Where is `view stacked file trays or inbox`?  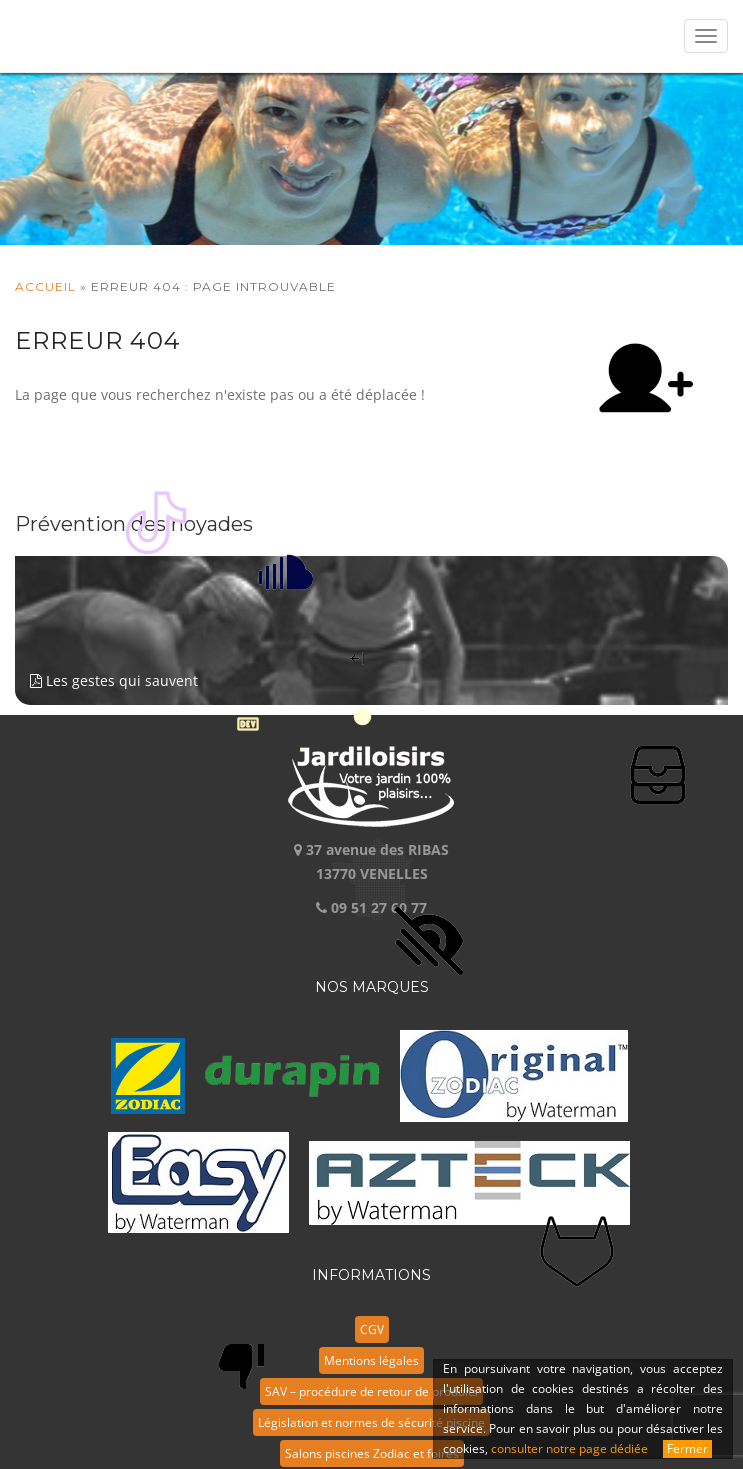
view stacked file trays or inbox is located at coordinates (658, 775).